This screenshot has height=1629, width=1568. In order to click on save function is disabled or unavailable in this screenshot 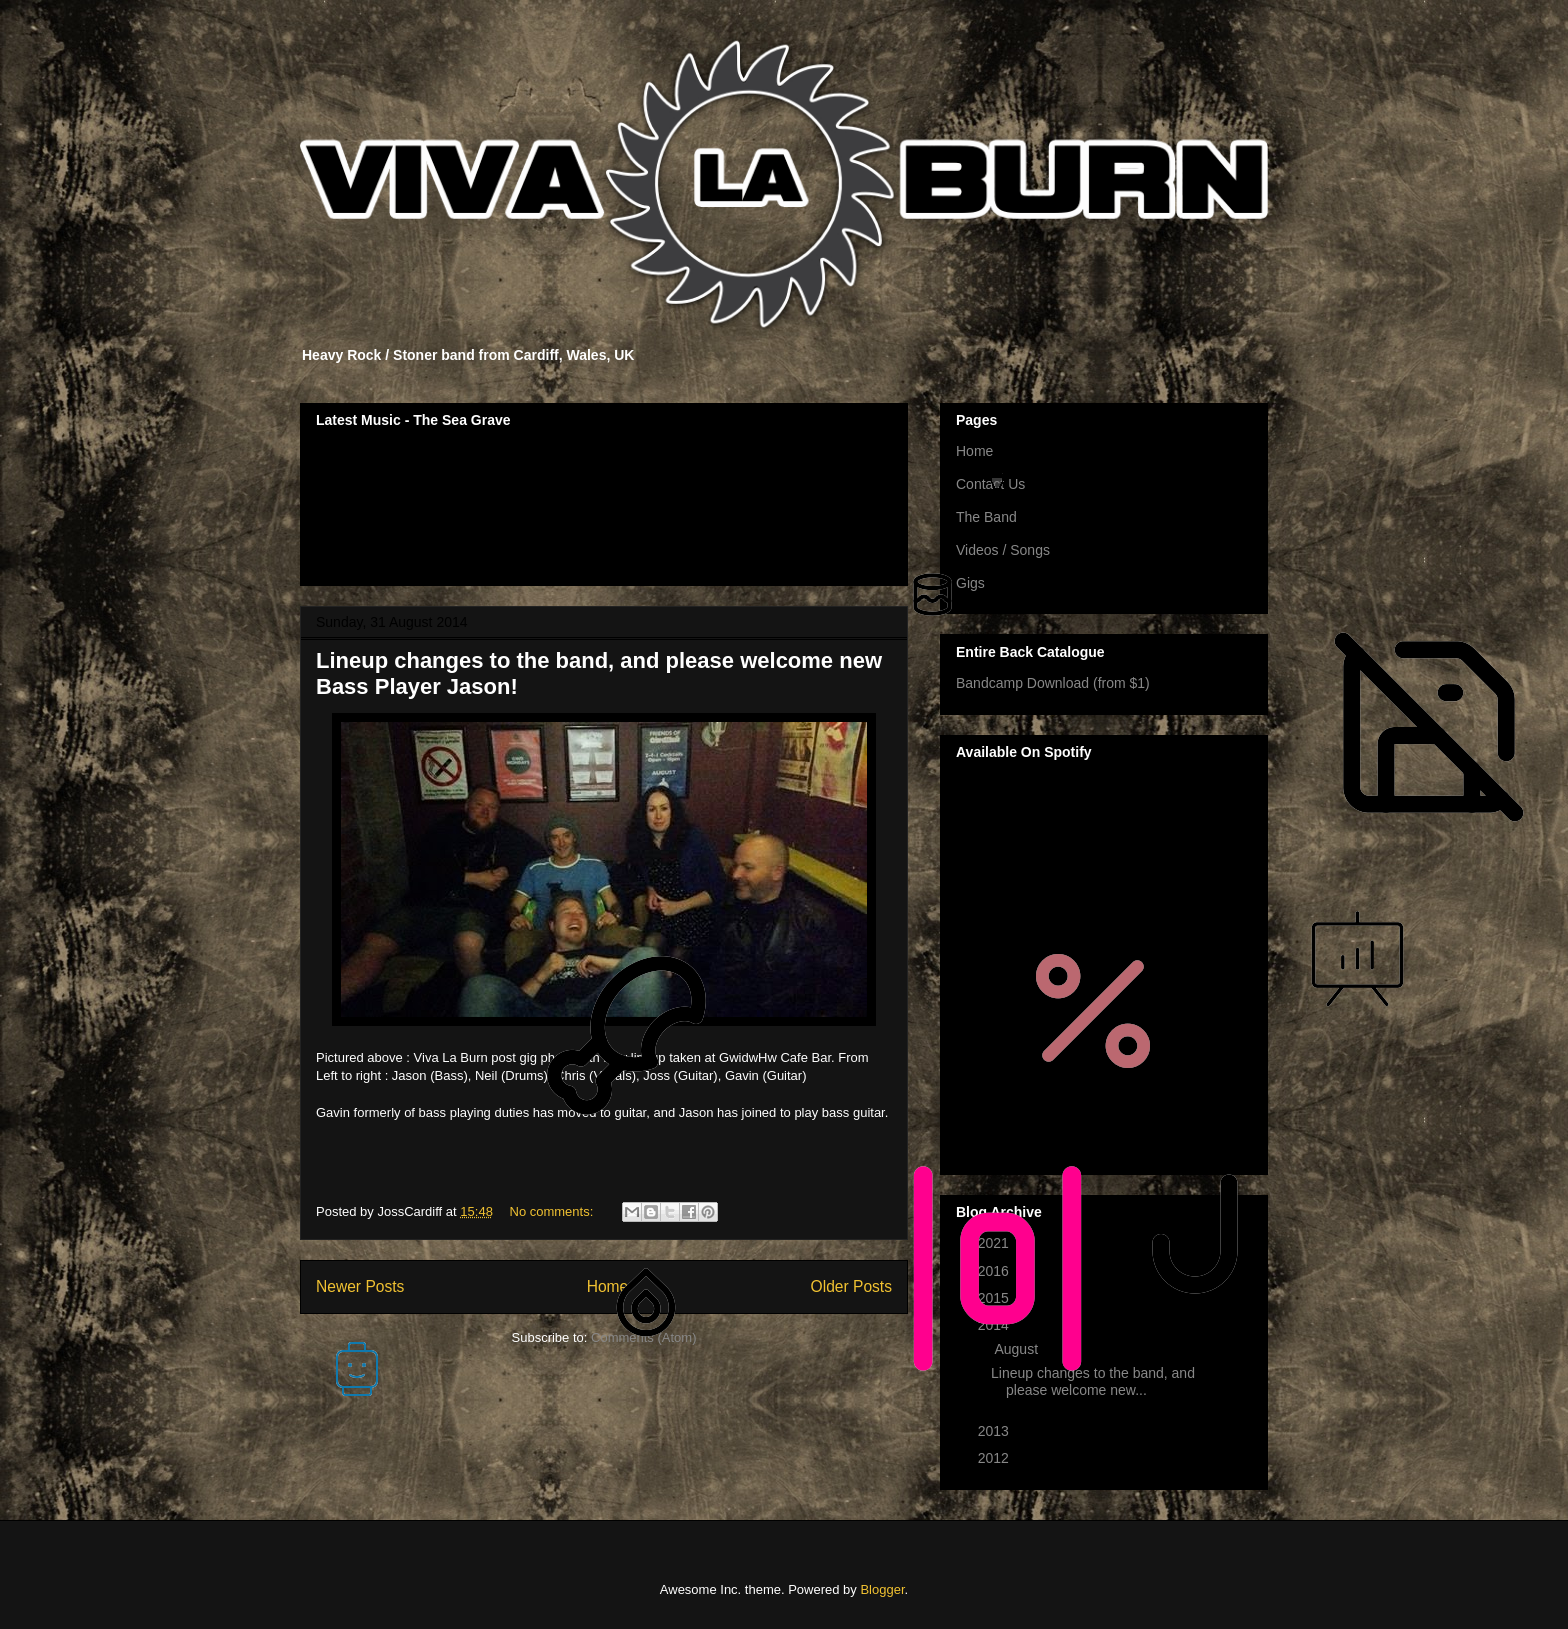, I will do `click(1429, 727)`.